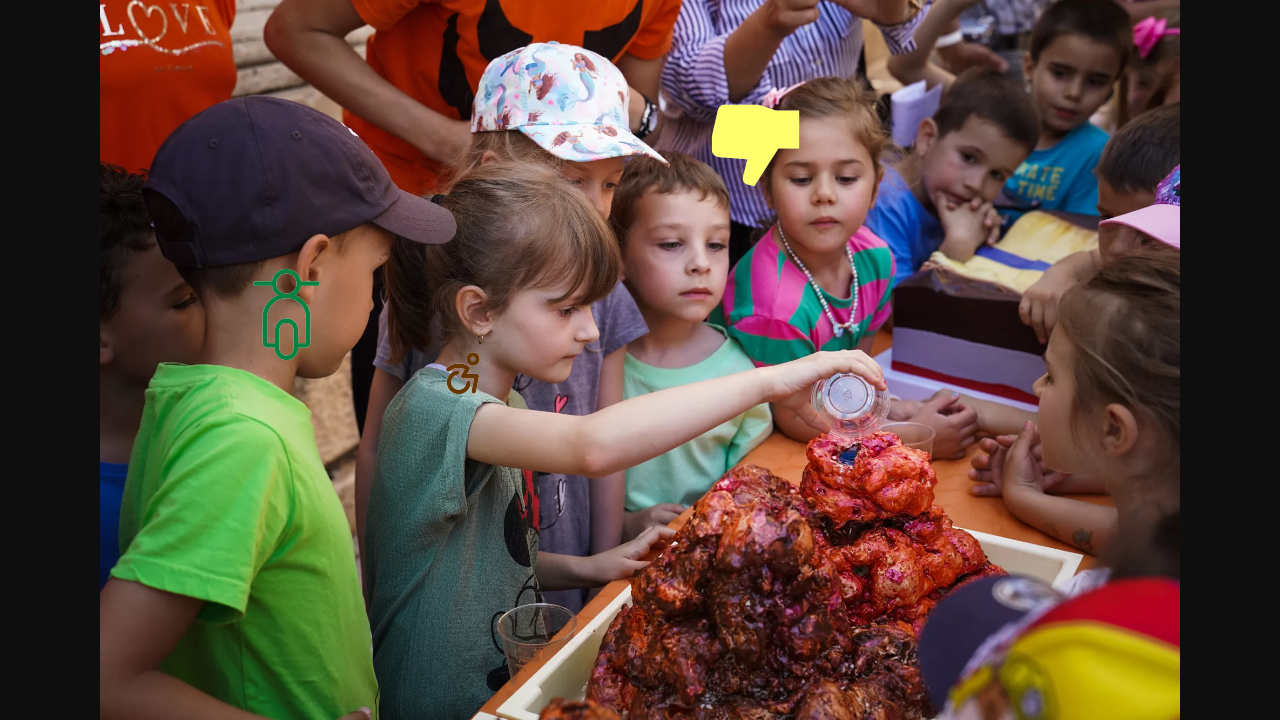 This screenshot has width=1280, height=720. What do you see at coordinates (755, 145) in the screenshot?
I see `dislike or downvote content` at bounding box center [755, 145].